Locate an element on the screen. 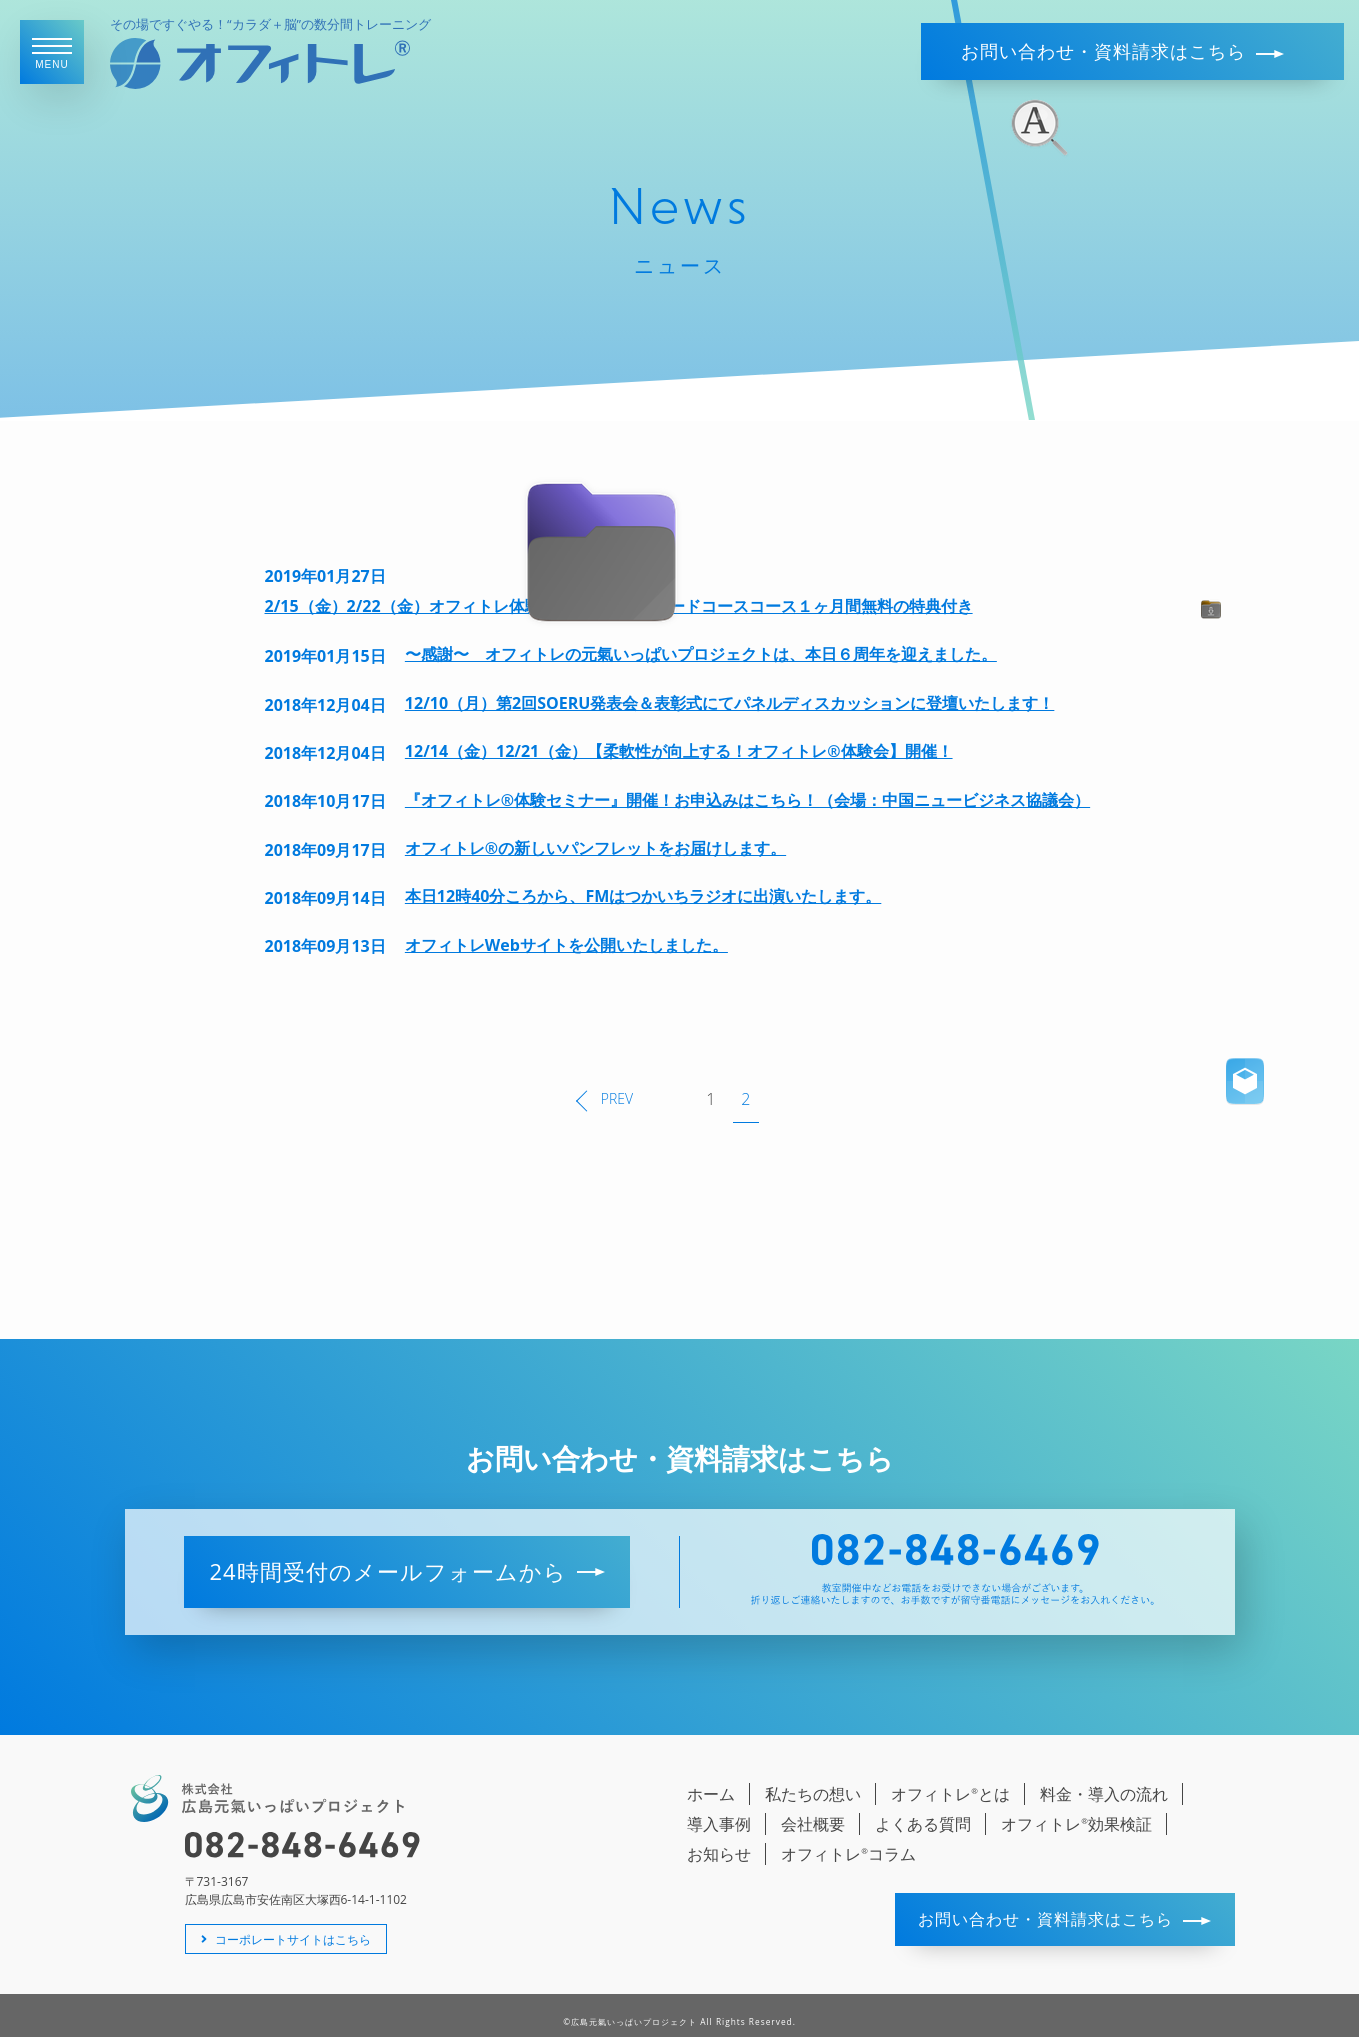  a flatpak application package file is located at coordinates (1245, 1081).